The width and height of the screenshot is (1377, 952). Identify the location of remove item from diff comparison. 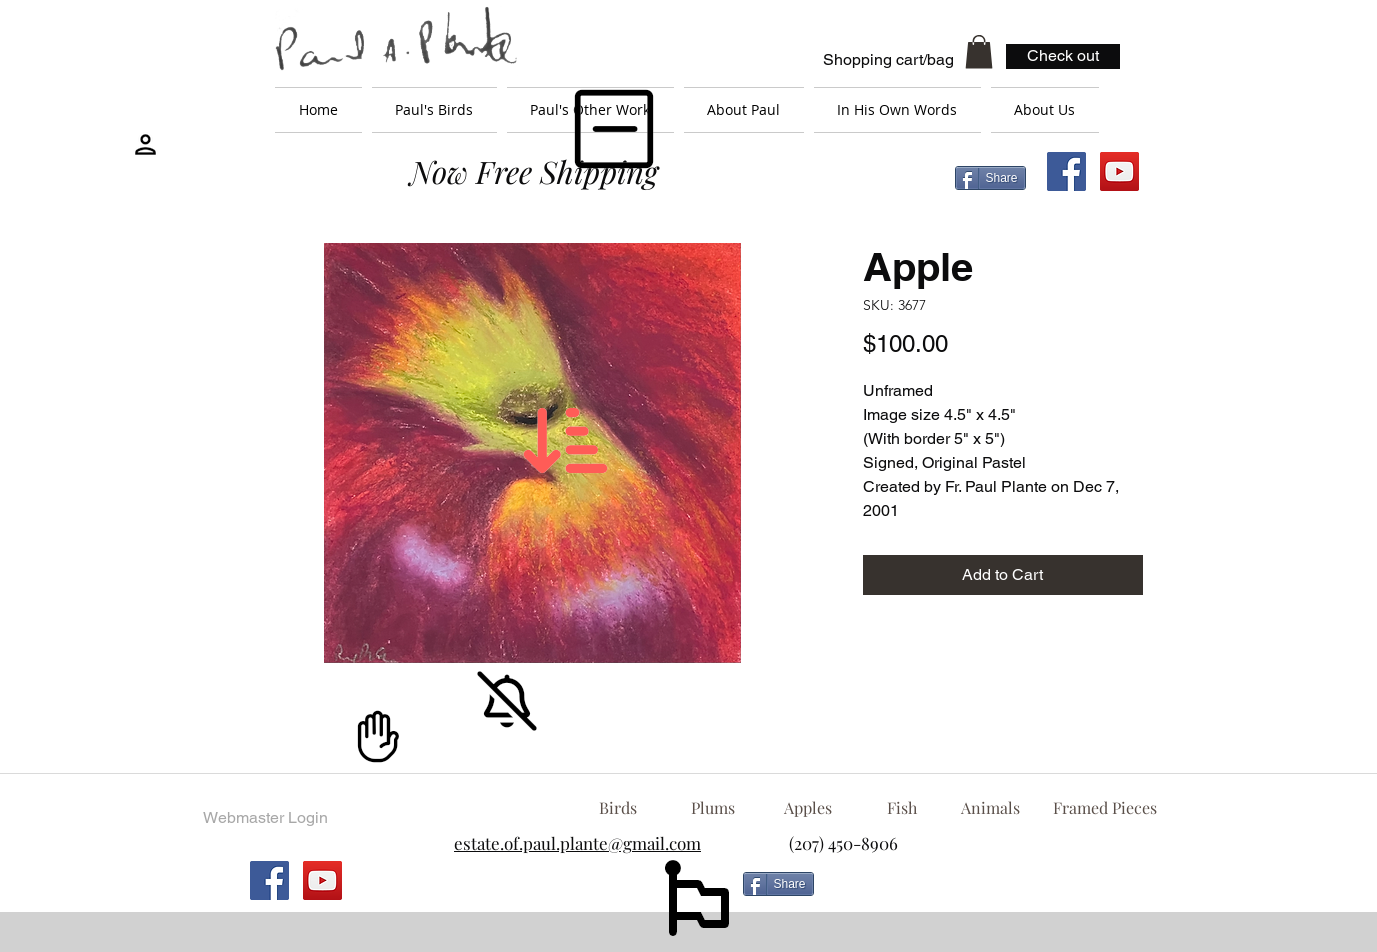
(614, 129).